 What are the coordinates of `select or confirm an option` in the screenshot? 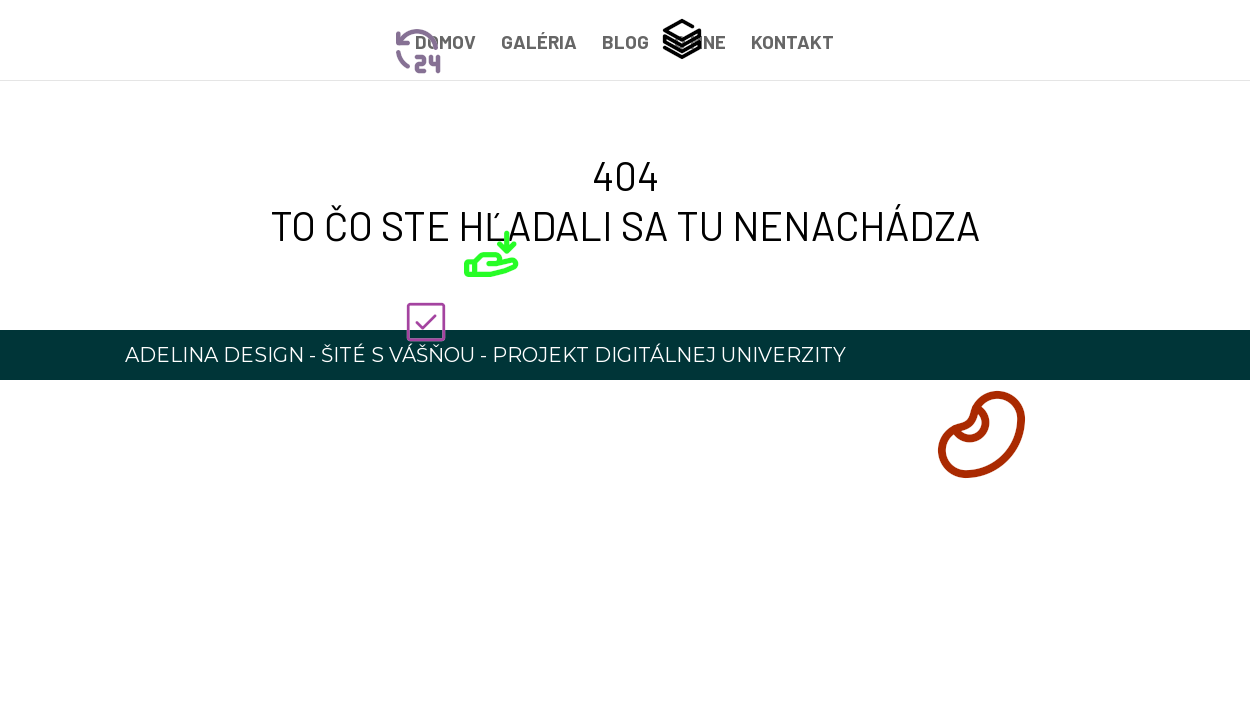 It's located at (426, 322).